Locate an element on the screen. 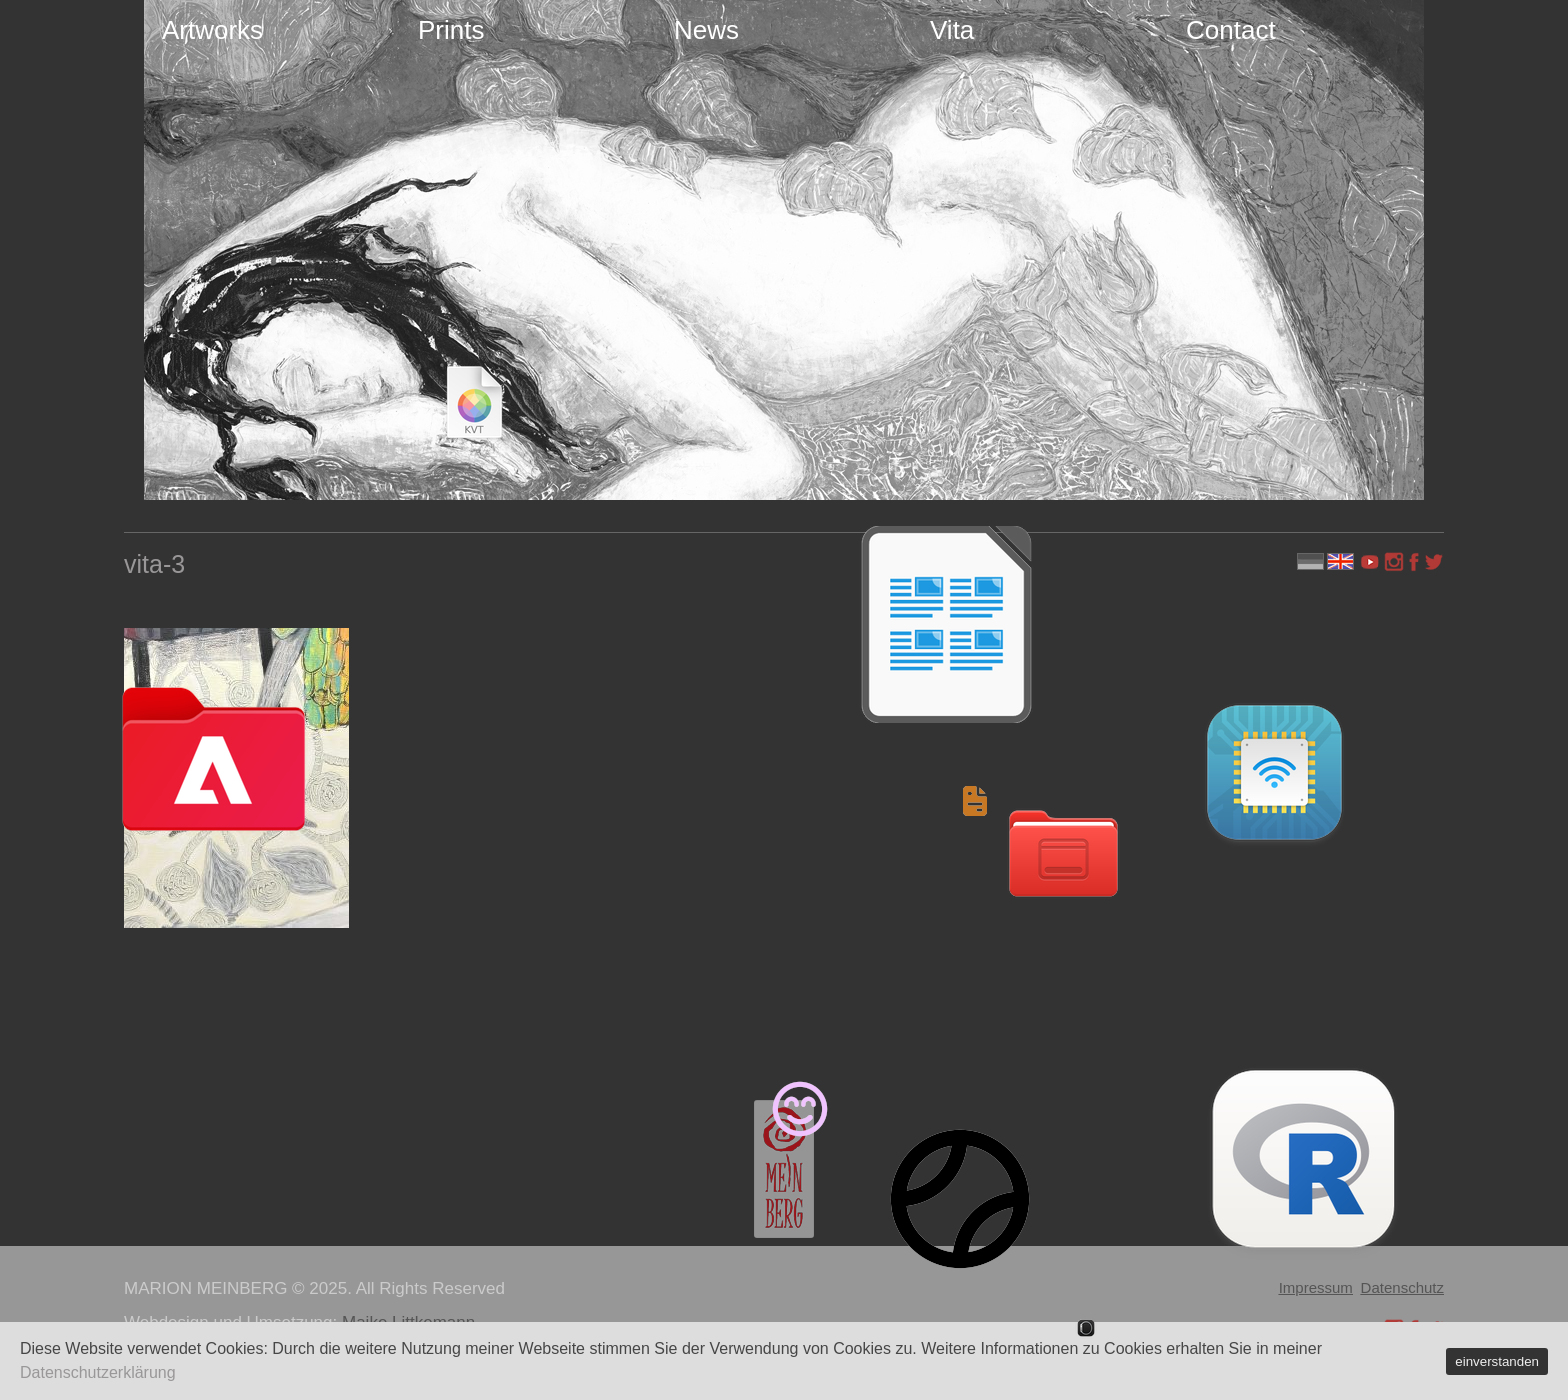 This screenshot has width=1568, height=1400. libreoffice master document file type is located at coordinates (946, 624).